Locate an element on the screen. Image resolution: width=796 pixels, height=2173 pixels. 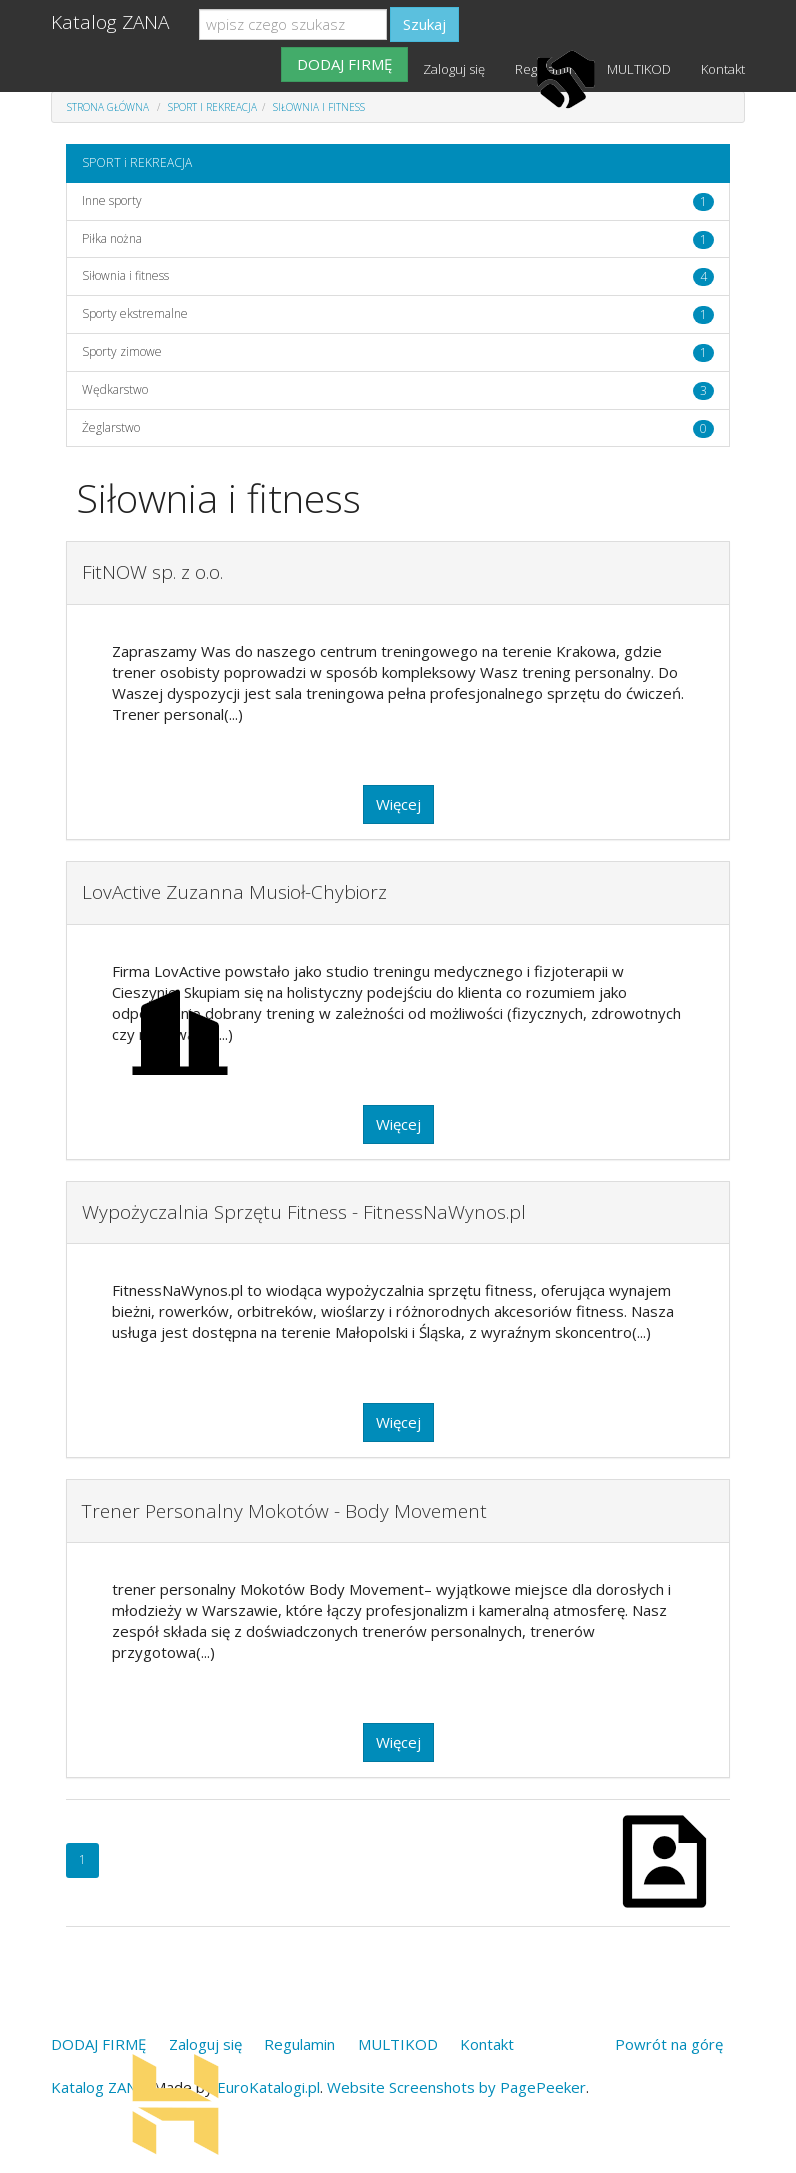
Hostinger web hosting service logo is located at coordinates (175, 2104).